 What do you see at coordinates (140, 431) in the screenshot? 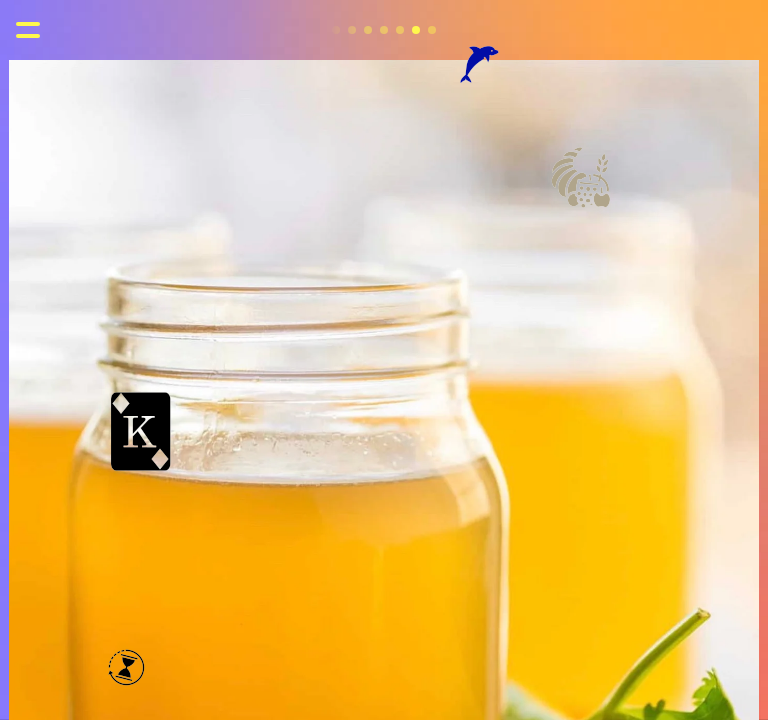
I see `king of diamonds playing card` at bounding box center [140, 431].